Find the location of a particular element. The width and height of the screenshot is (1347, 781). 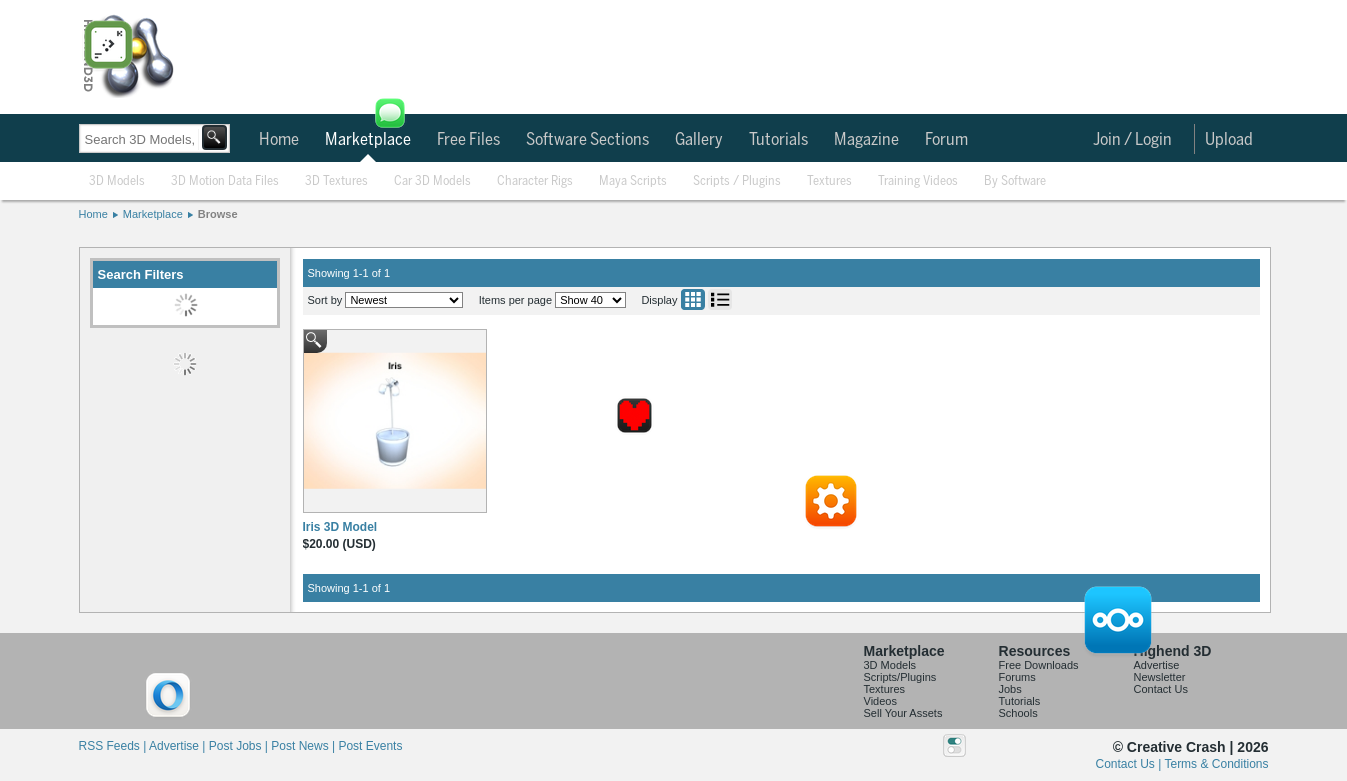

open aptana studio IDE is located at coordinates (831, 501).